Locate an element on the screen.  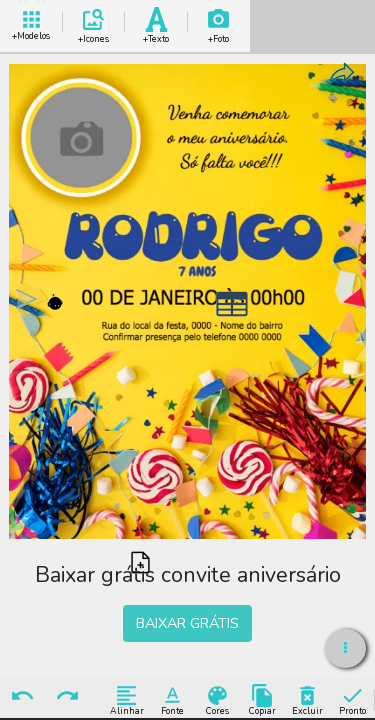
navigate to the next item is located at coordinates (25, 299).